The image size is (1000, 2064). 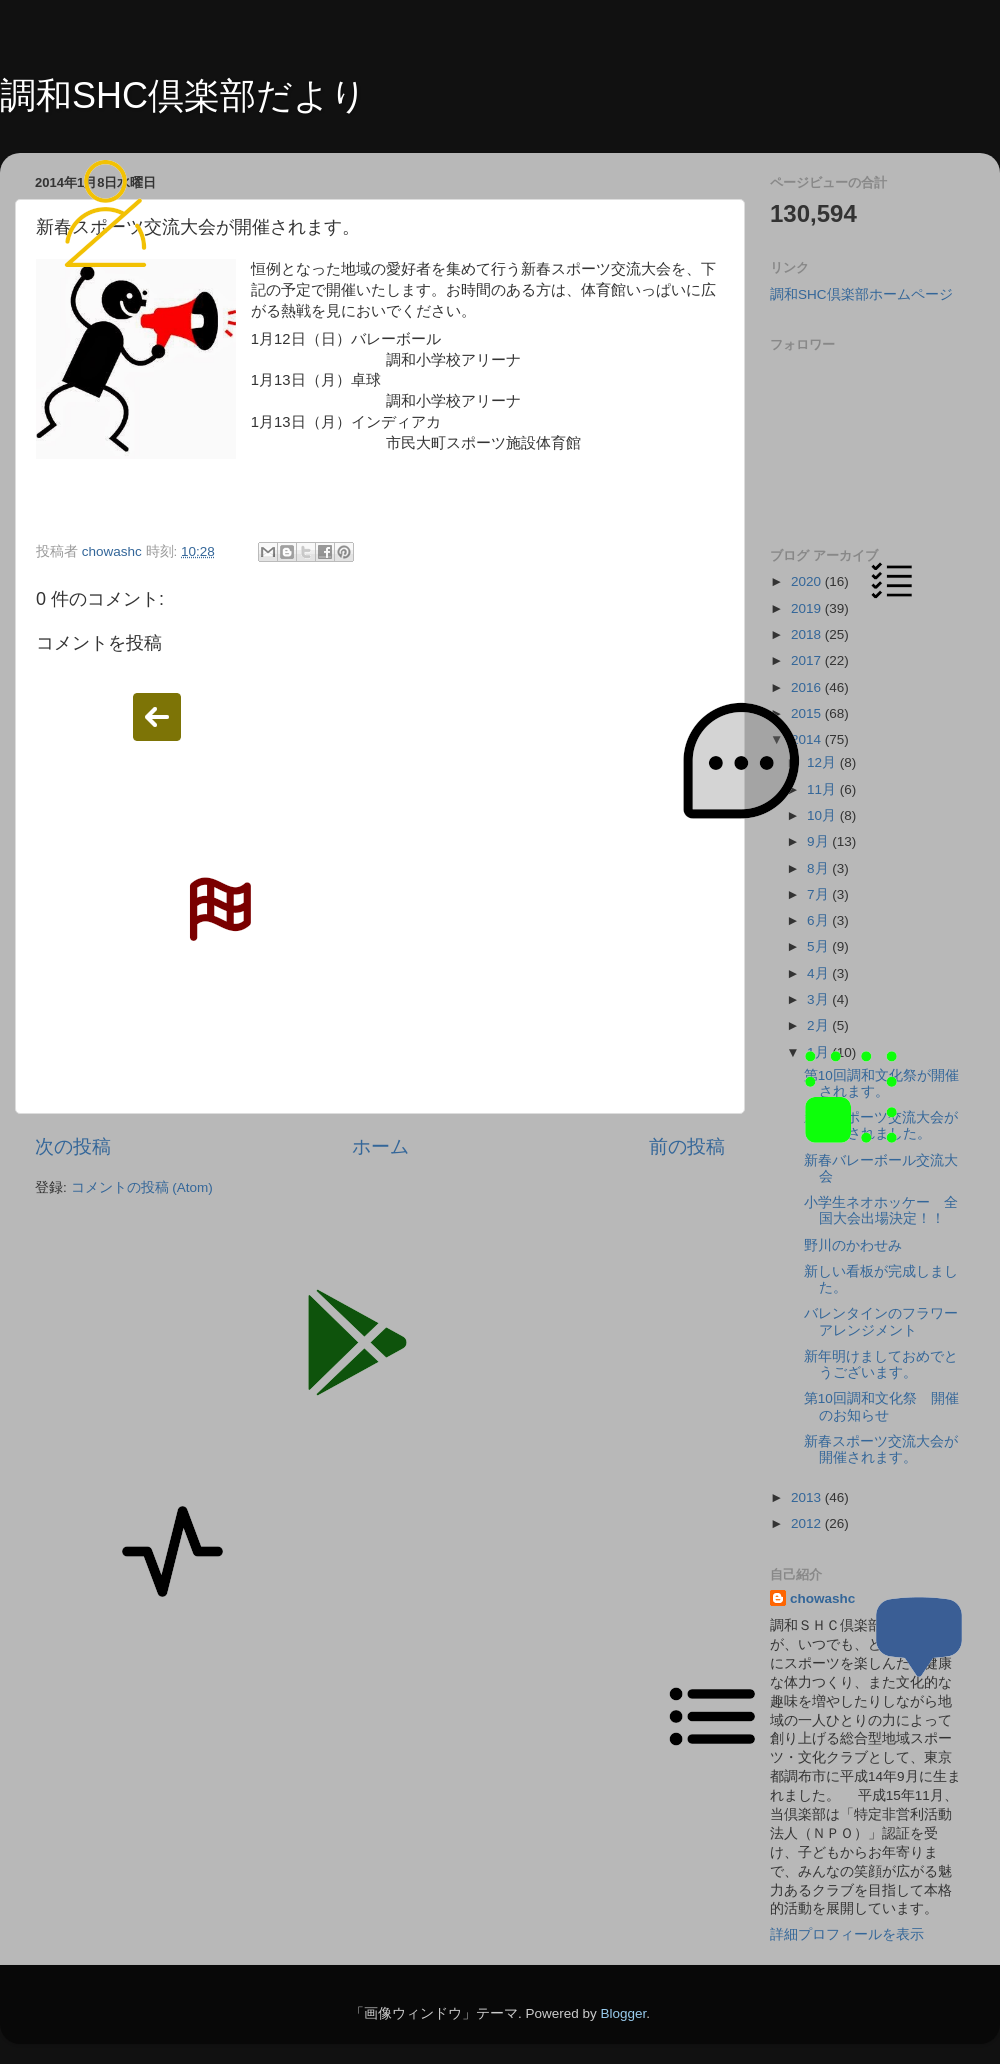 I want to click on view items in a list format, so click(x=711, y=1716).